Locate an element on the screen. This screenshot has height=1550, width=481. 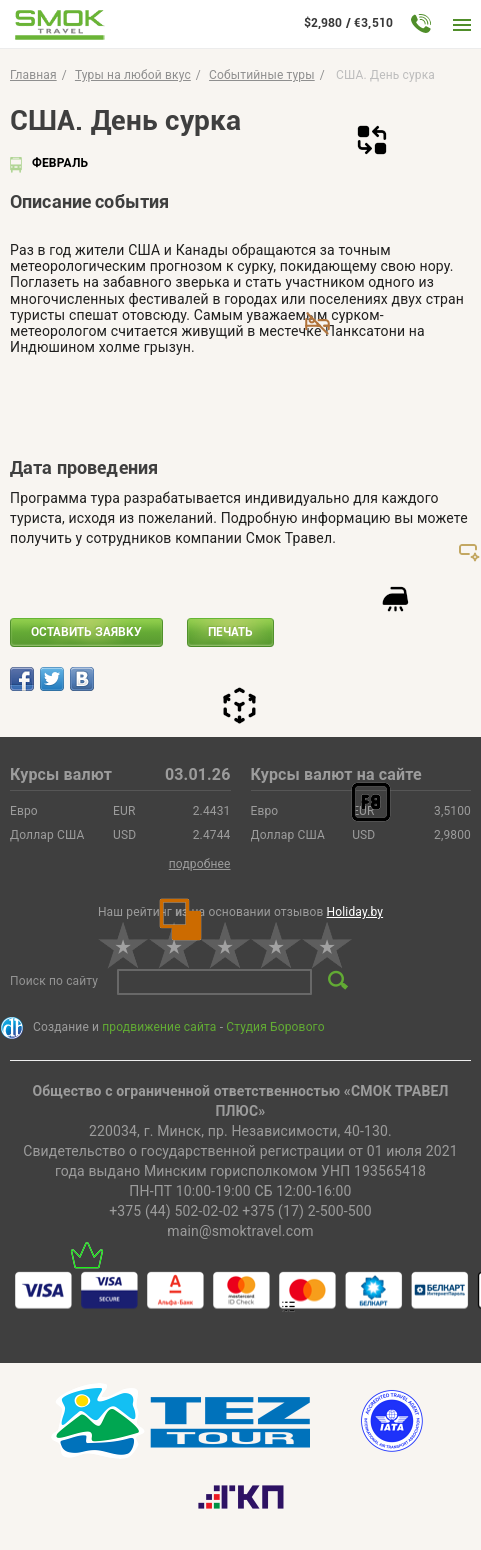
subtract or remove a layer from selection is located at coordinates (180, 919).